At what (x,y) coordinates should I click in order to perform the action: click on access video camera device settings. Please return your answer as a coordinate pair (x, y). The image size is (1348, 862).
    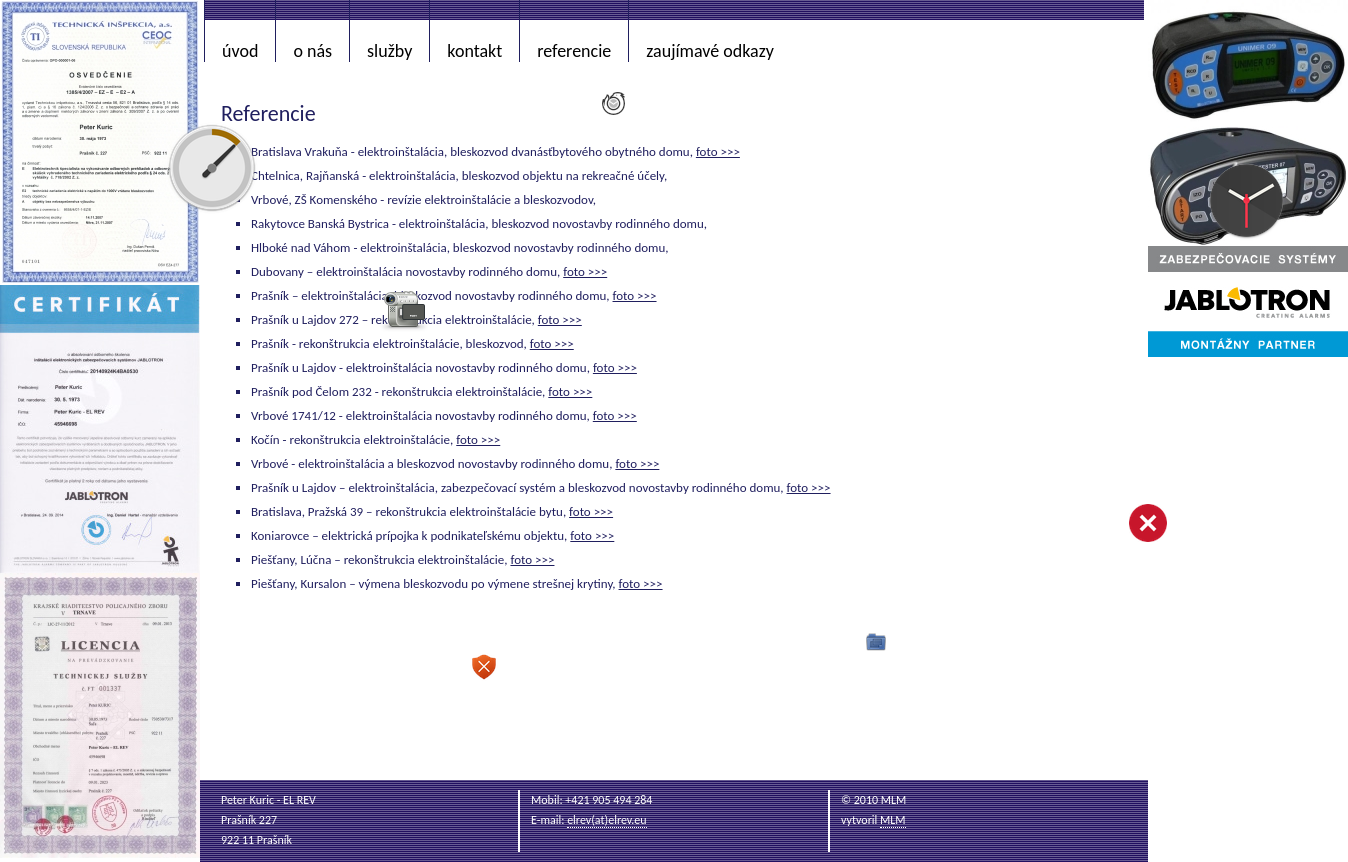
    Looking at the image, I should click on (404, 310).